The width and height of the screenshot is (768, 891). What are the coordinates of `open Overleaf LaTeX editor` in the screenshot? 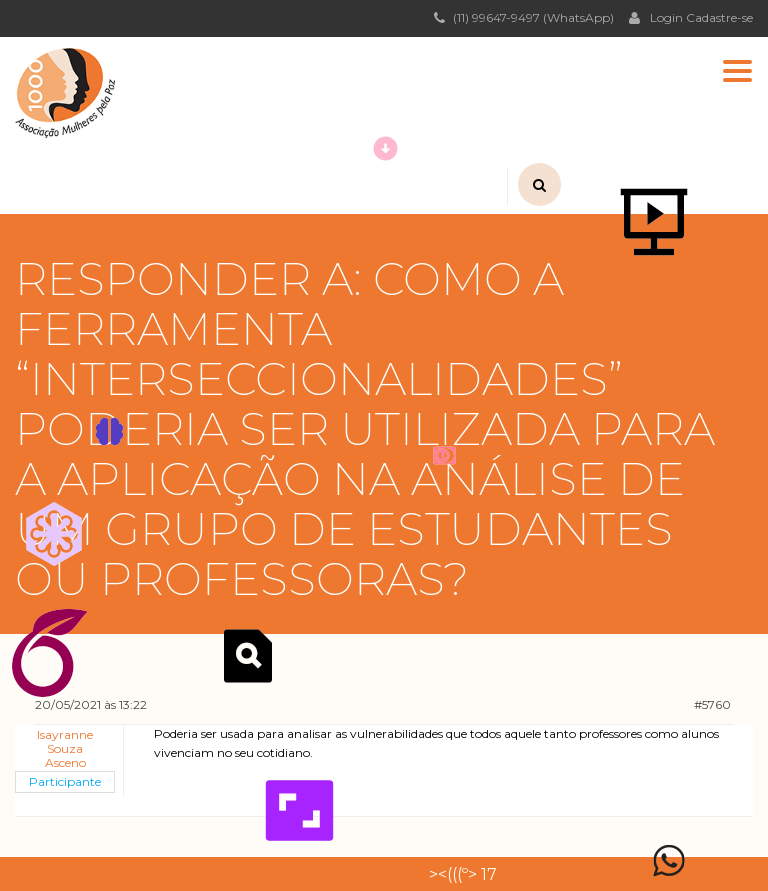 It's located at (50, 653).